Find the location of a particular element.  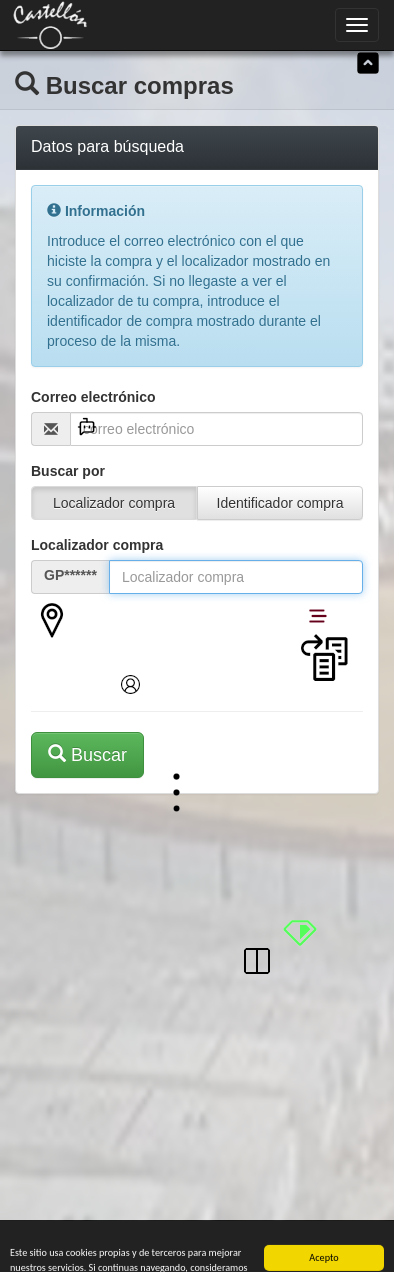

split editor view horizontally is located at coordinates (256, 960).